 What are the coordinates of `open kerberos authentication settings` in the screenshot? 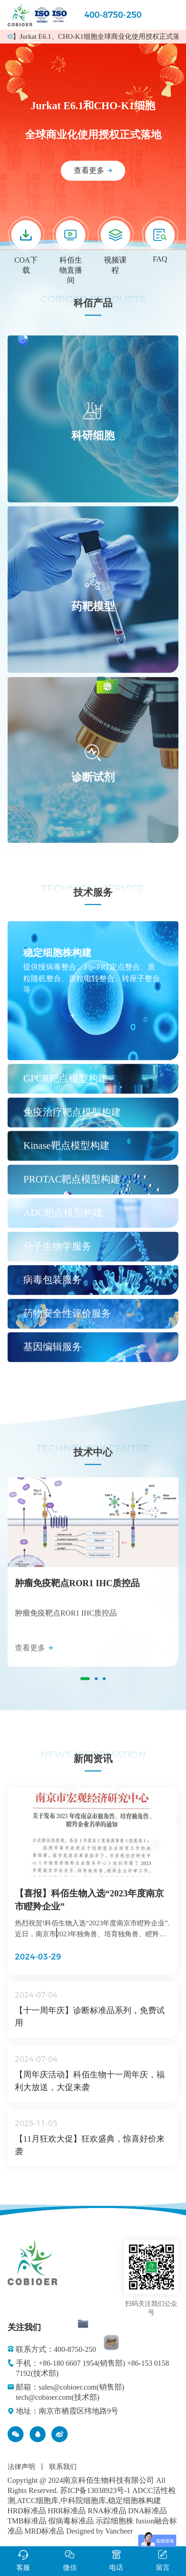 It's located at (111, 2342).